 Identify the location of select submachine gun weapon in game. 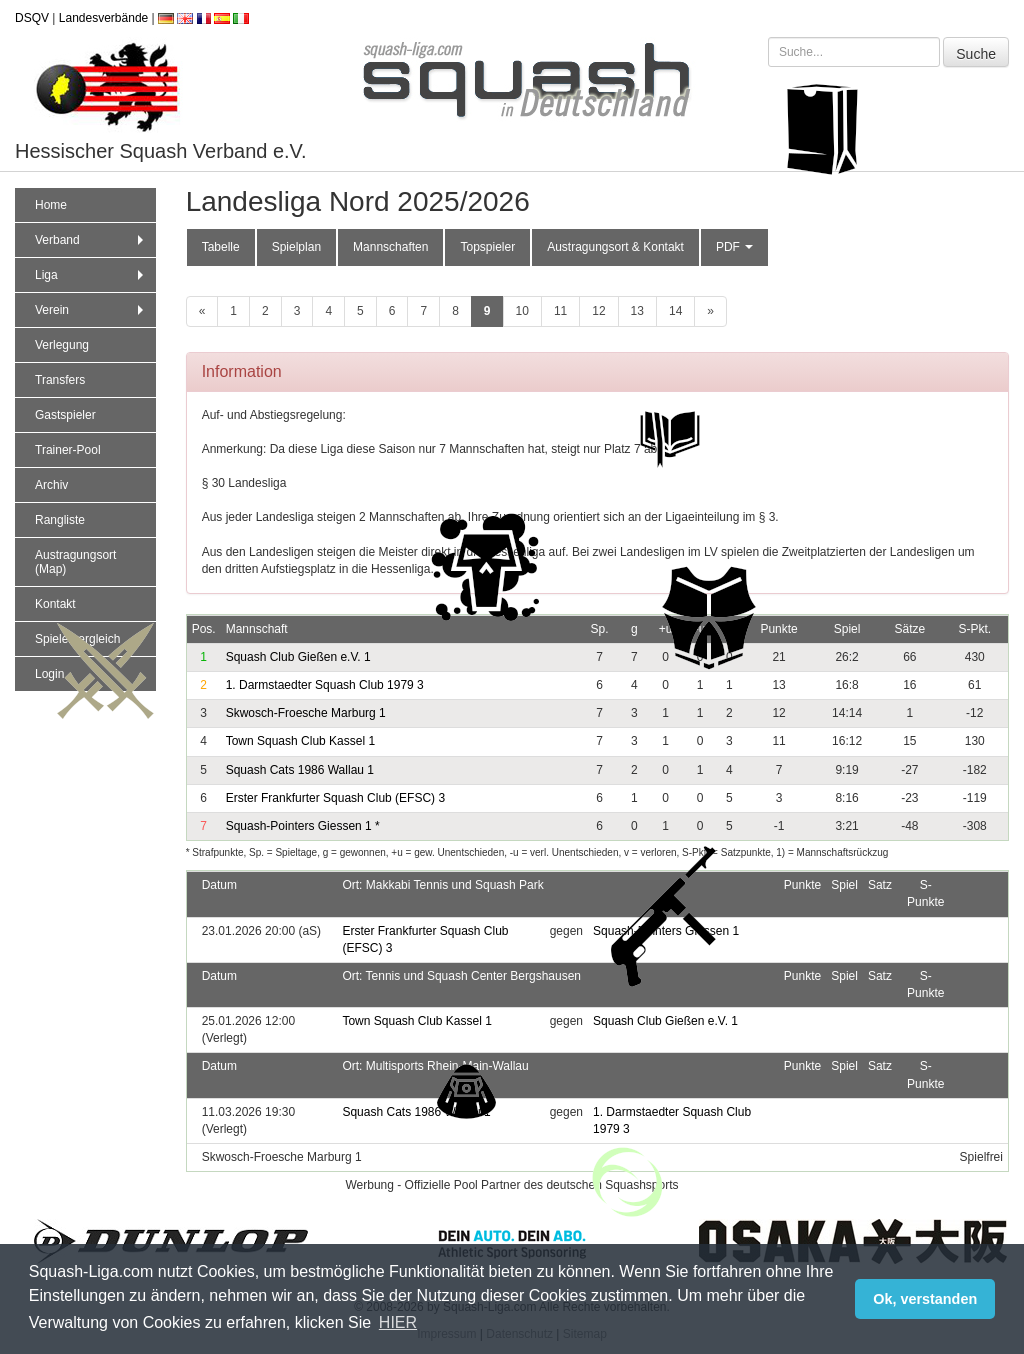
(663, 916).